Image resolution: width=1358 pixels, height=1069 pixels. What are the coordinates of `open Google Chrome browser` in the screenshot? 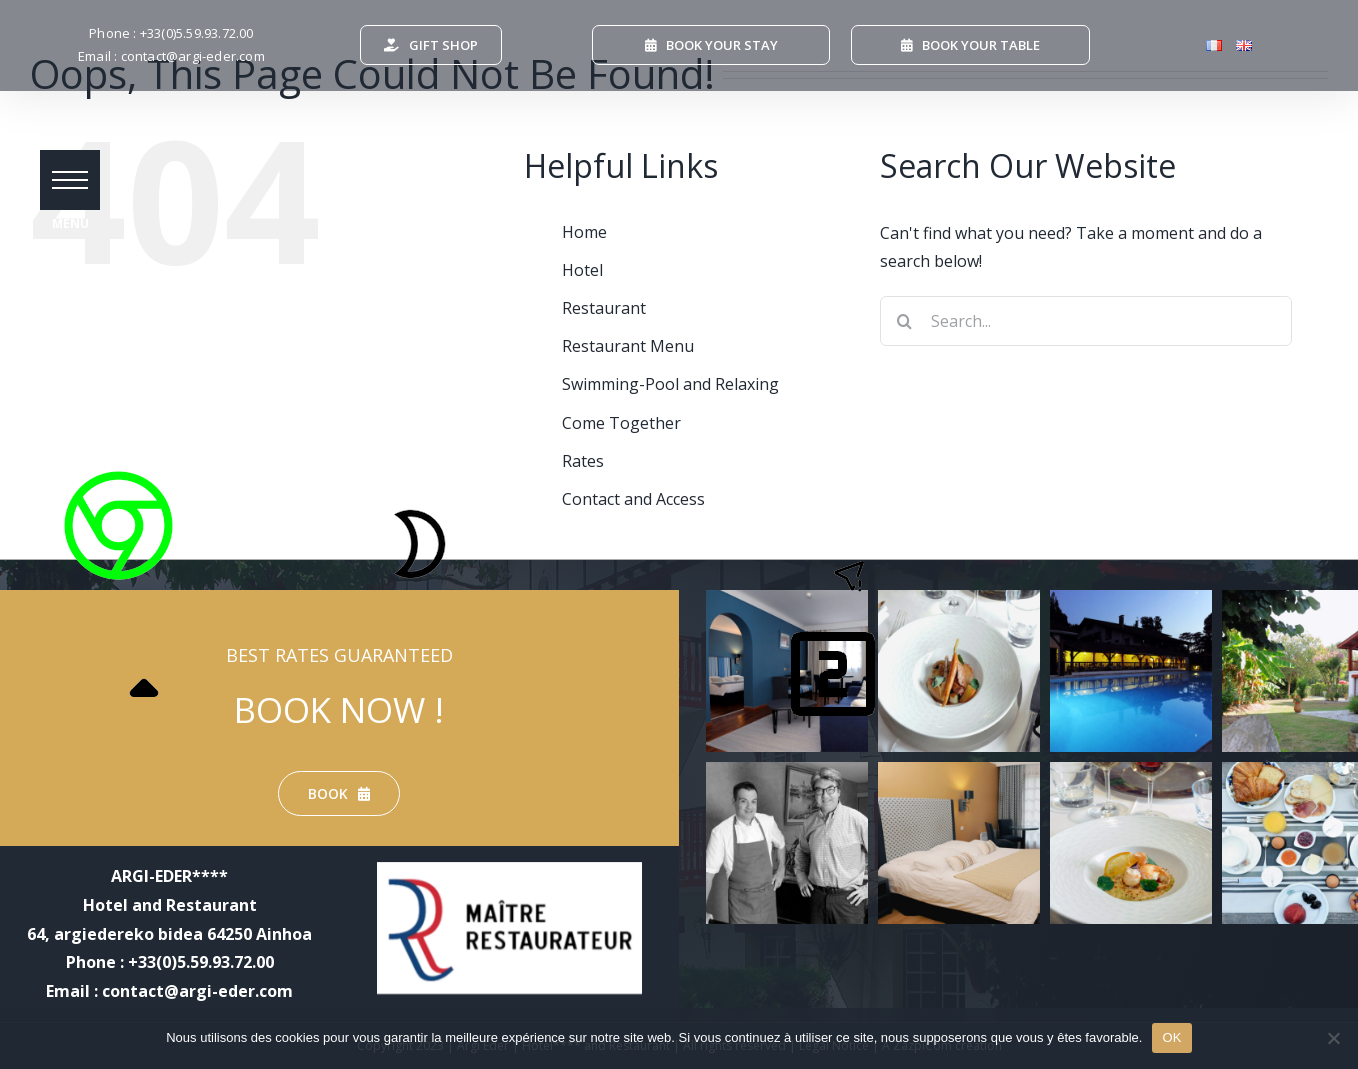 It's located at (118, 525).